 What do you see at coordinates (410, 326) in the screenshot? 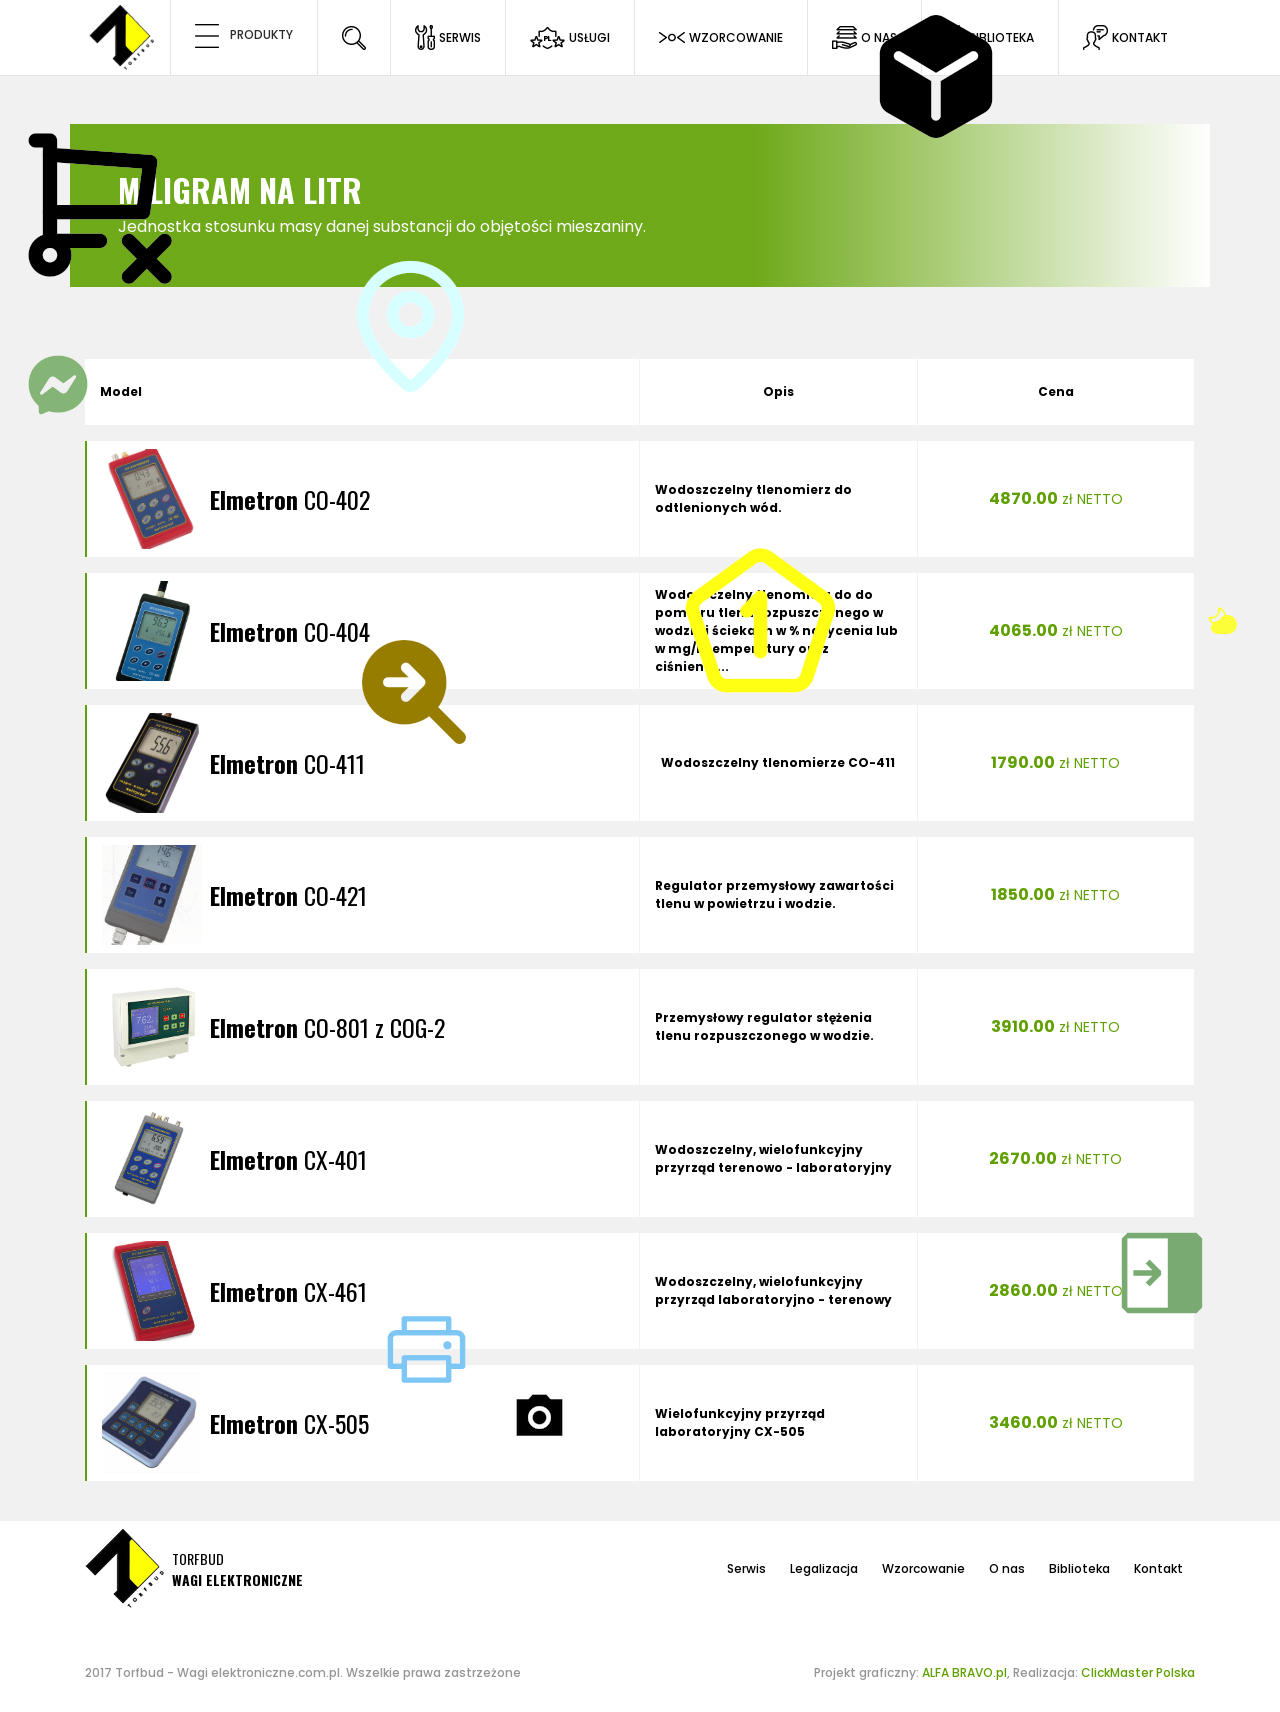
I see `view or set a location on the map` at bounding box center [410, 326].